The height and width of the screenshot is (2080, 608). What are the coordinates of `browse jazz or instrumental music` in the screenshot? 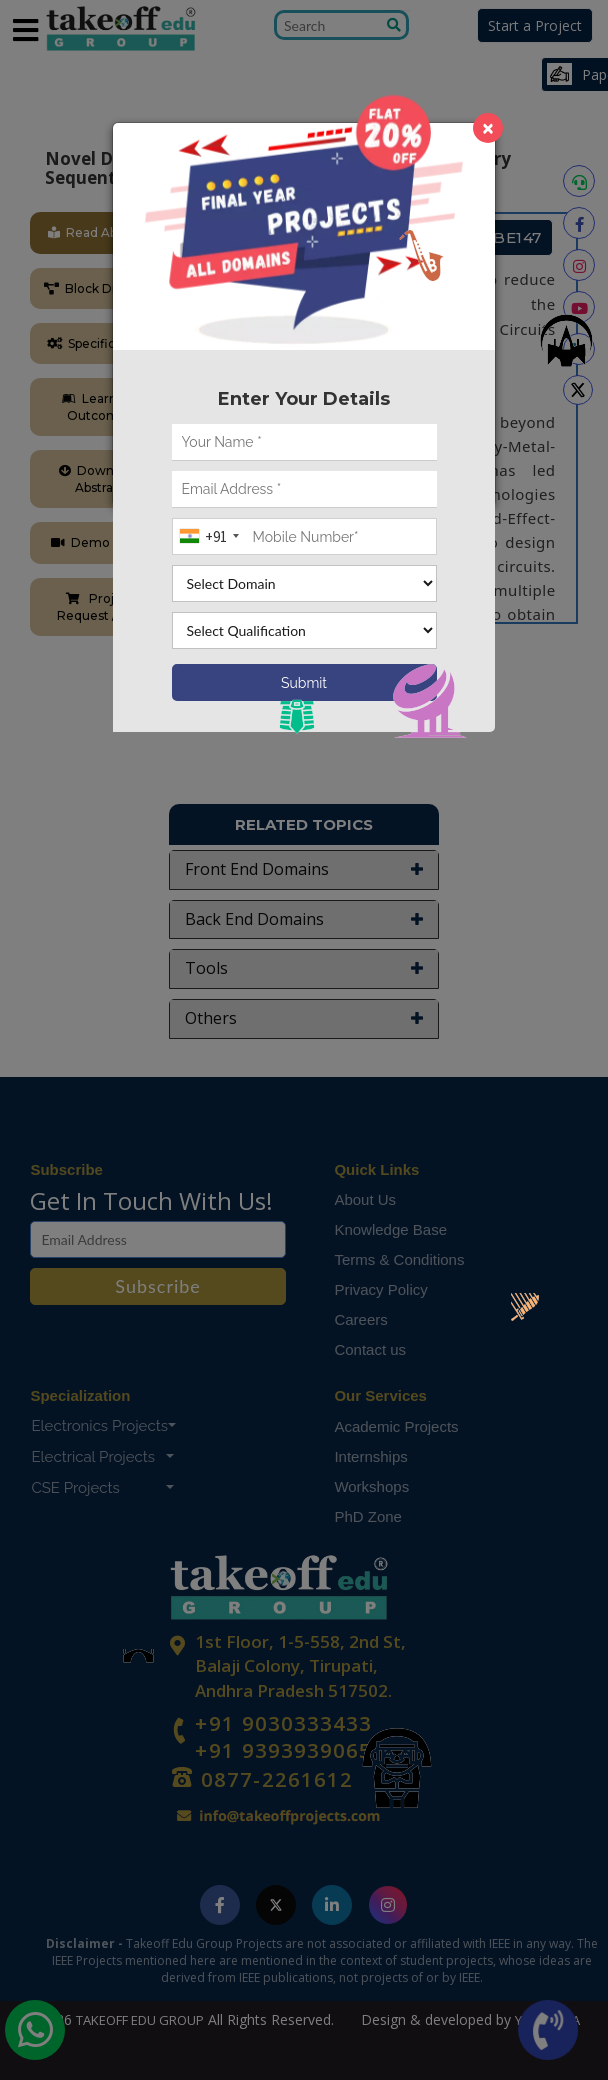 It's located at (421, 255).